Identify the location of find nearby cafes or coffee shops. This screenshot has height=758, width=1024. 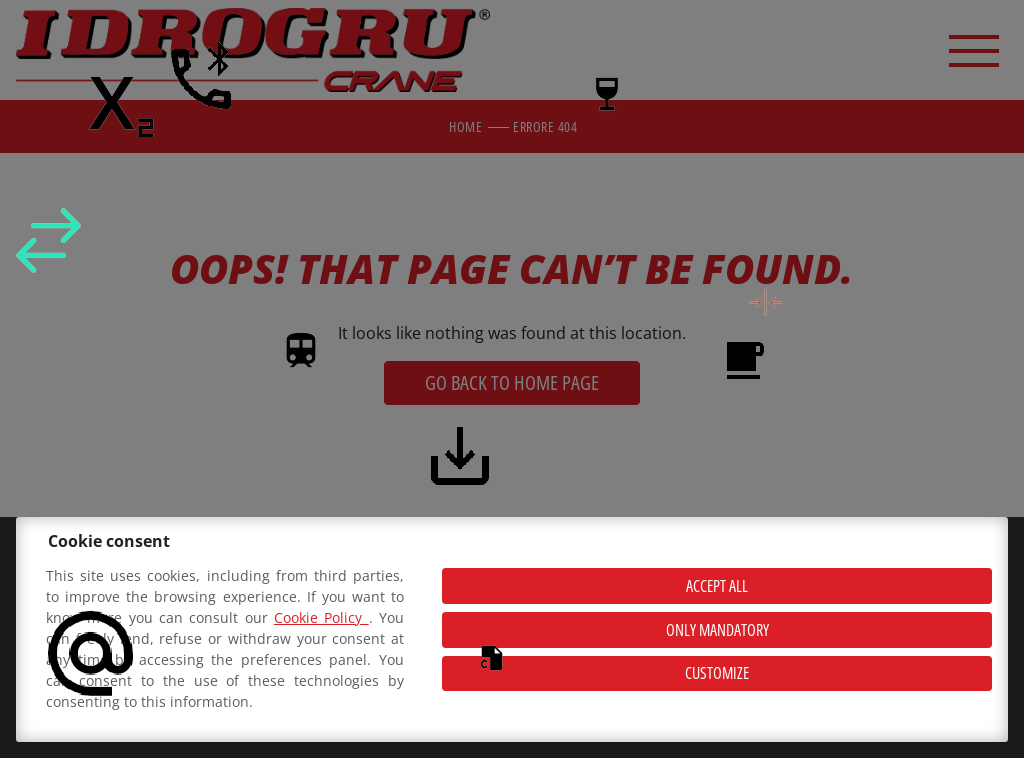
(743, 360).